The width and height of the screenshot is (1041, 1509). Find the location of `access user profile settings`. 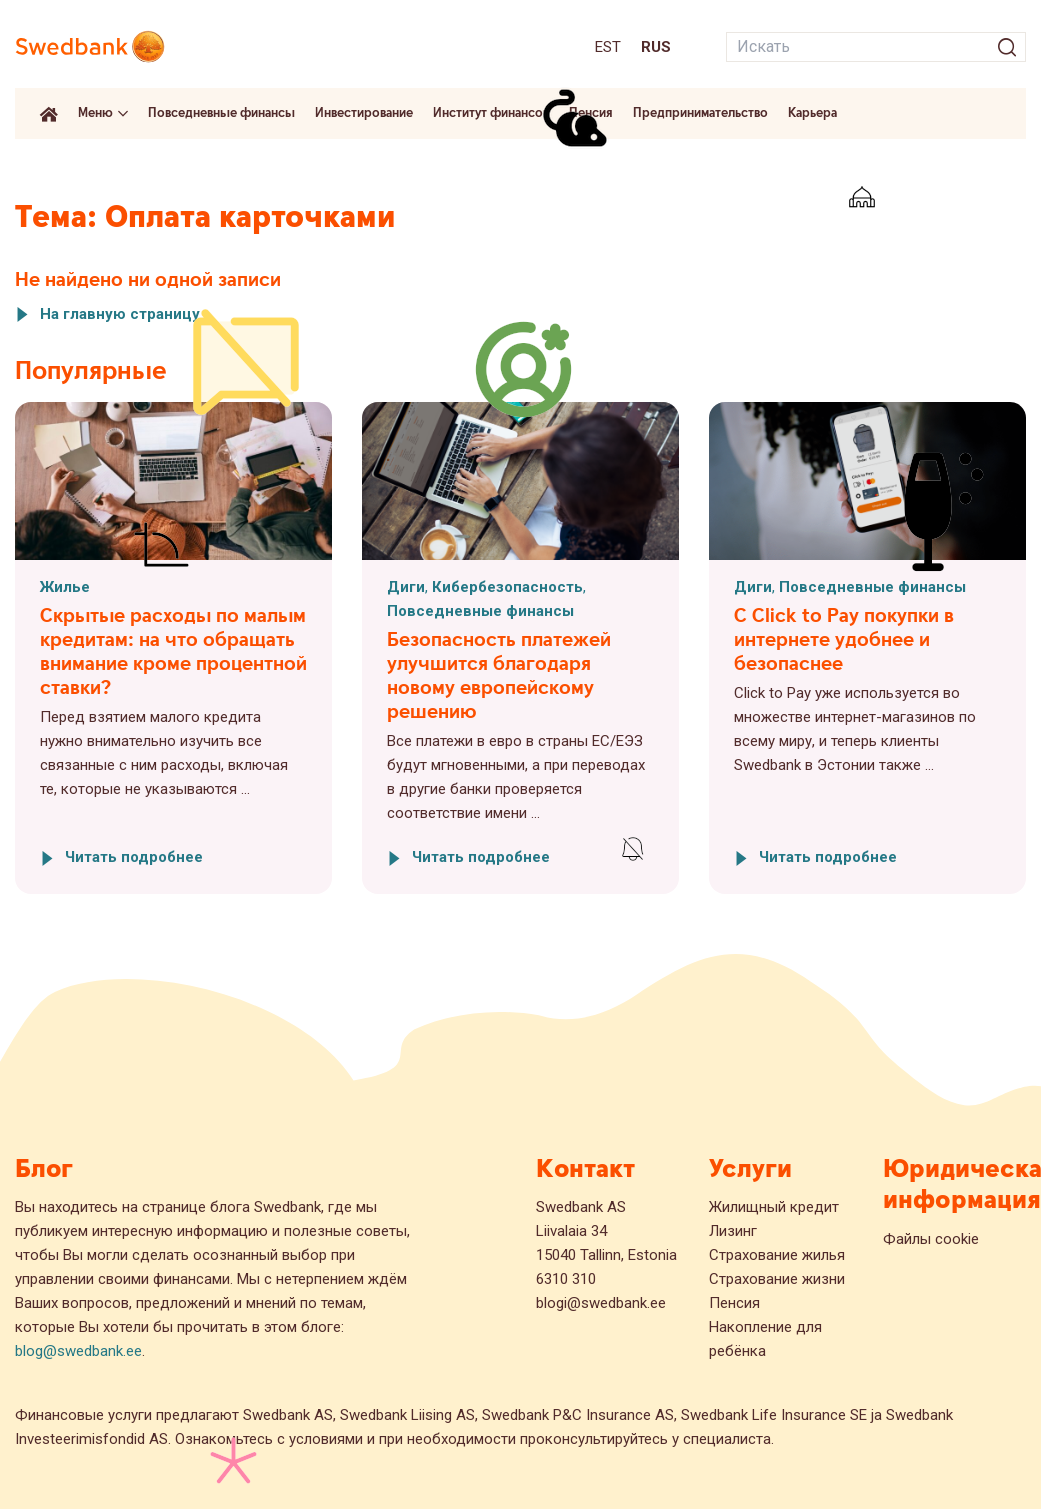

access user profile settings is located at coordinates (523, 369).